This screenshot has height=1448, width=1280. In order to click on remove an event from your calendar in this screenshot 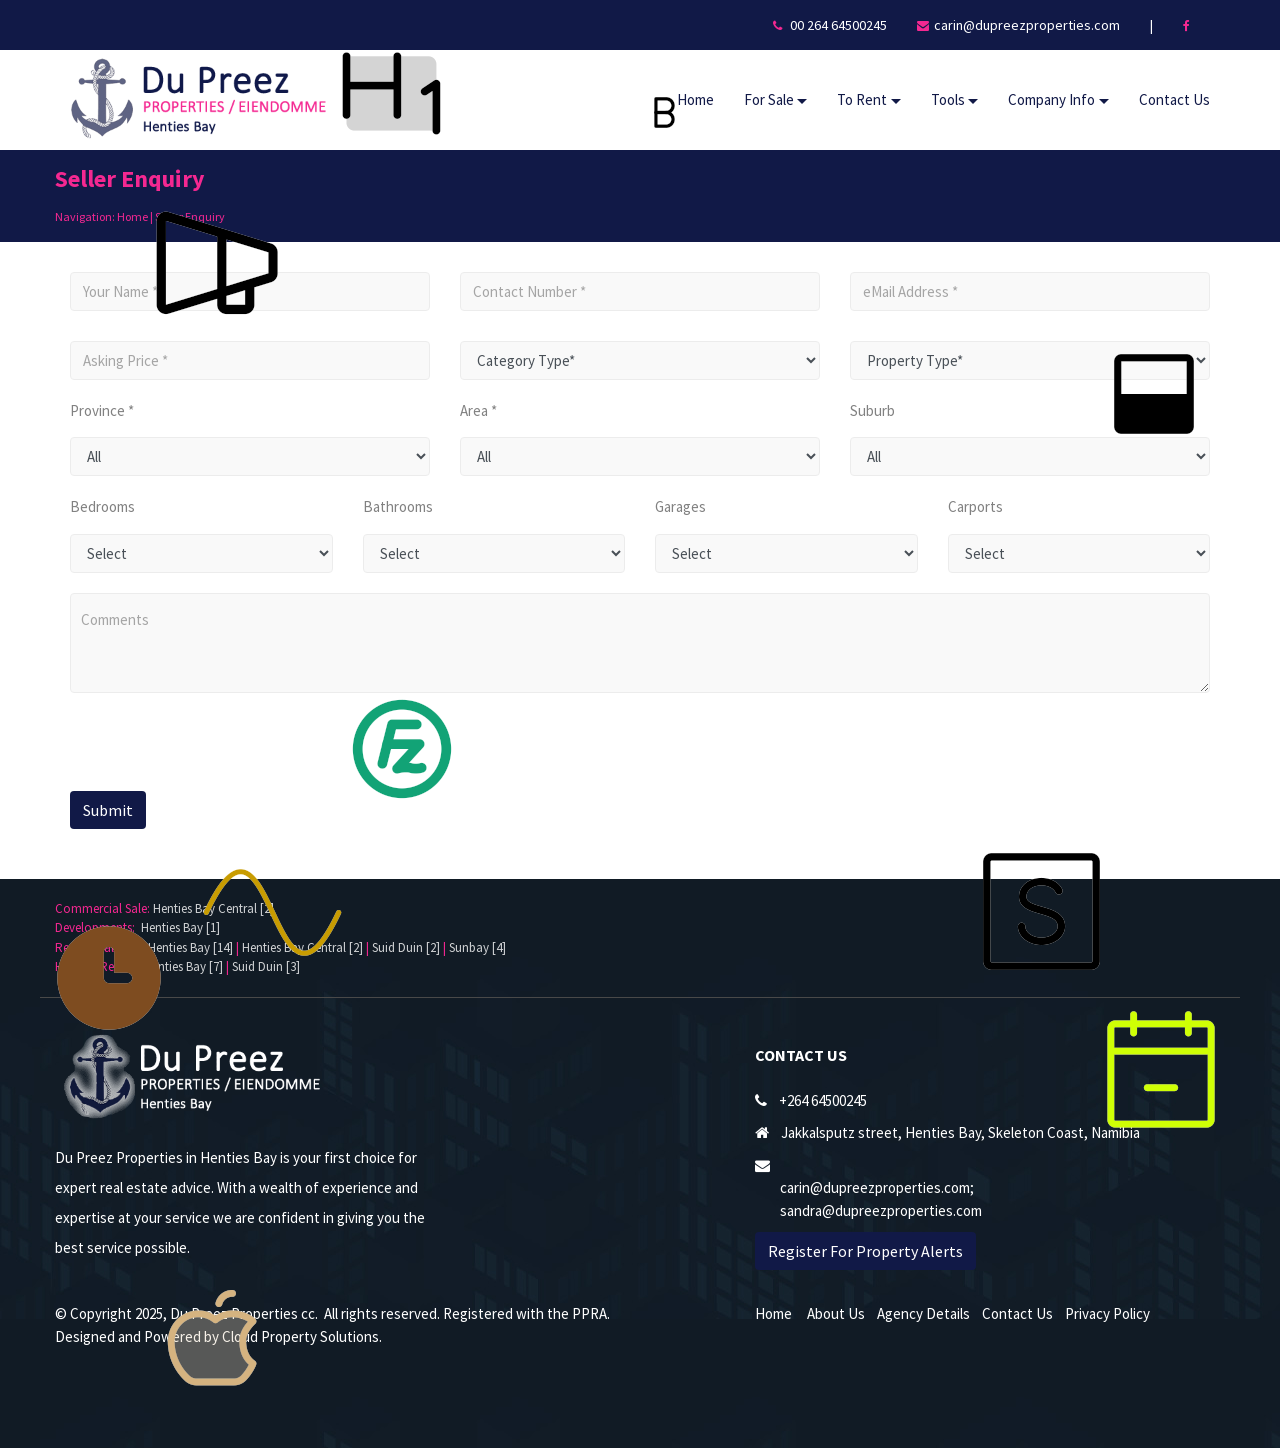, I will do `click(1161, 1074)`.